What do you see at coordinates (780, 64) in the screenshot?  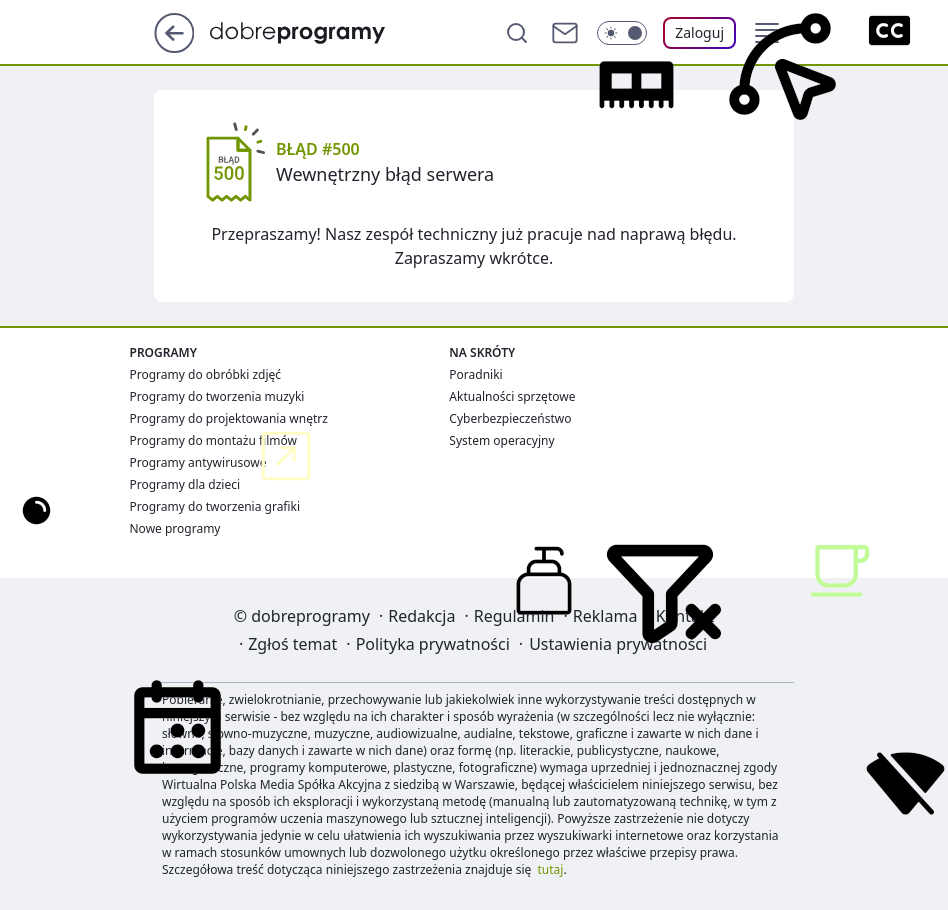 I see `edit or manipulate a vector path` at bounding box center [780, 64].